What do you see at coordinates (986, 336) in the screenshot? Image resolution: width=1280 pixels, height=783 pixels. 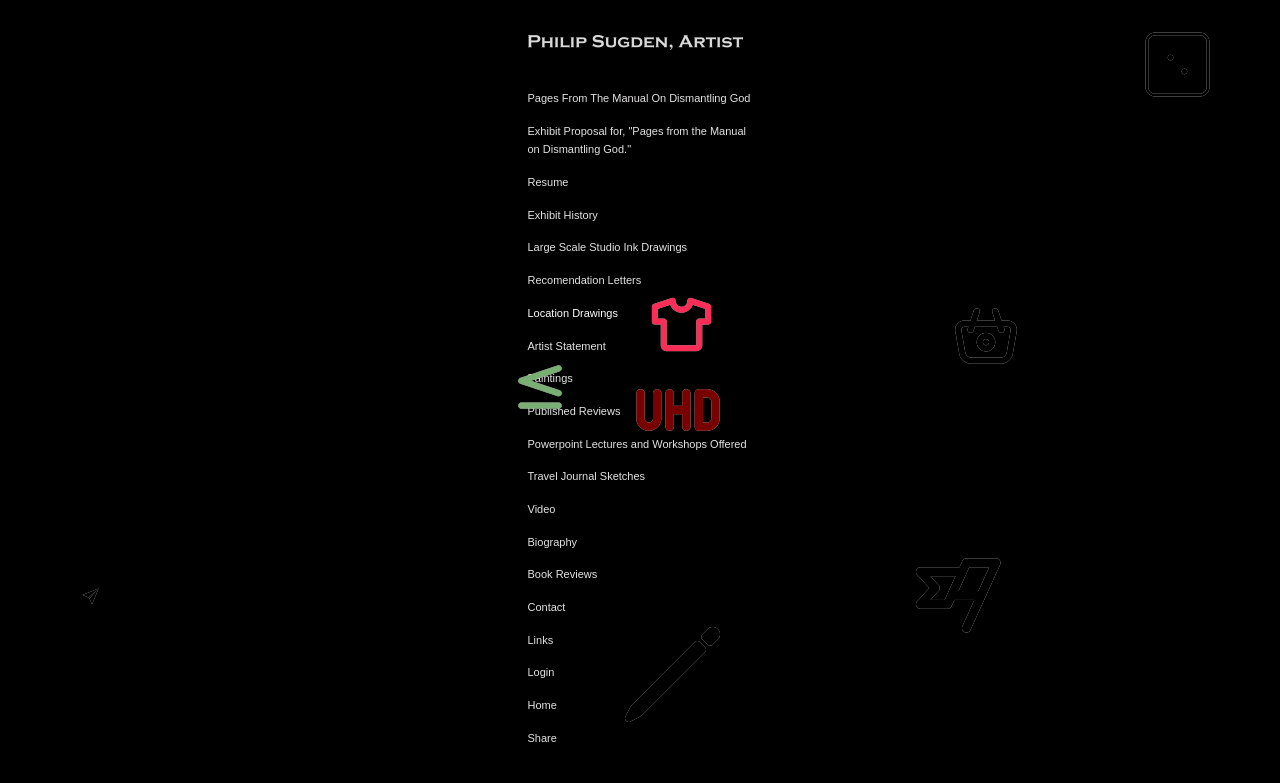 I see `view your shopping basket` at bounding box center [986, 336].